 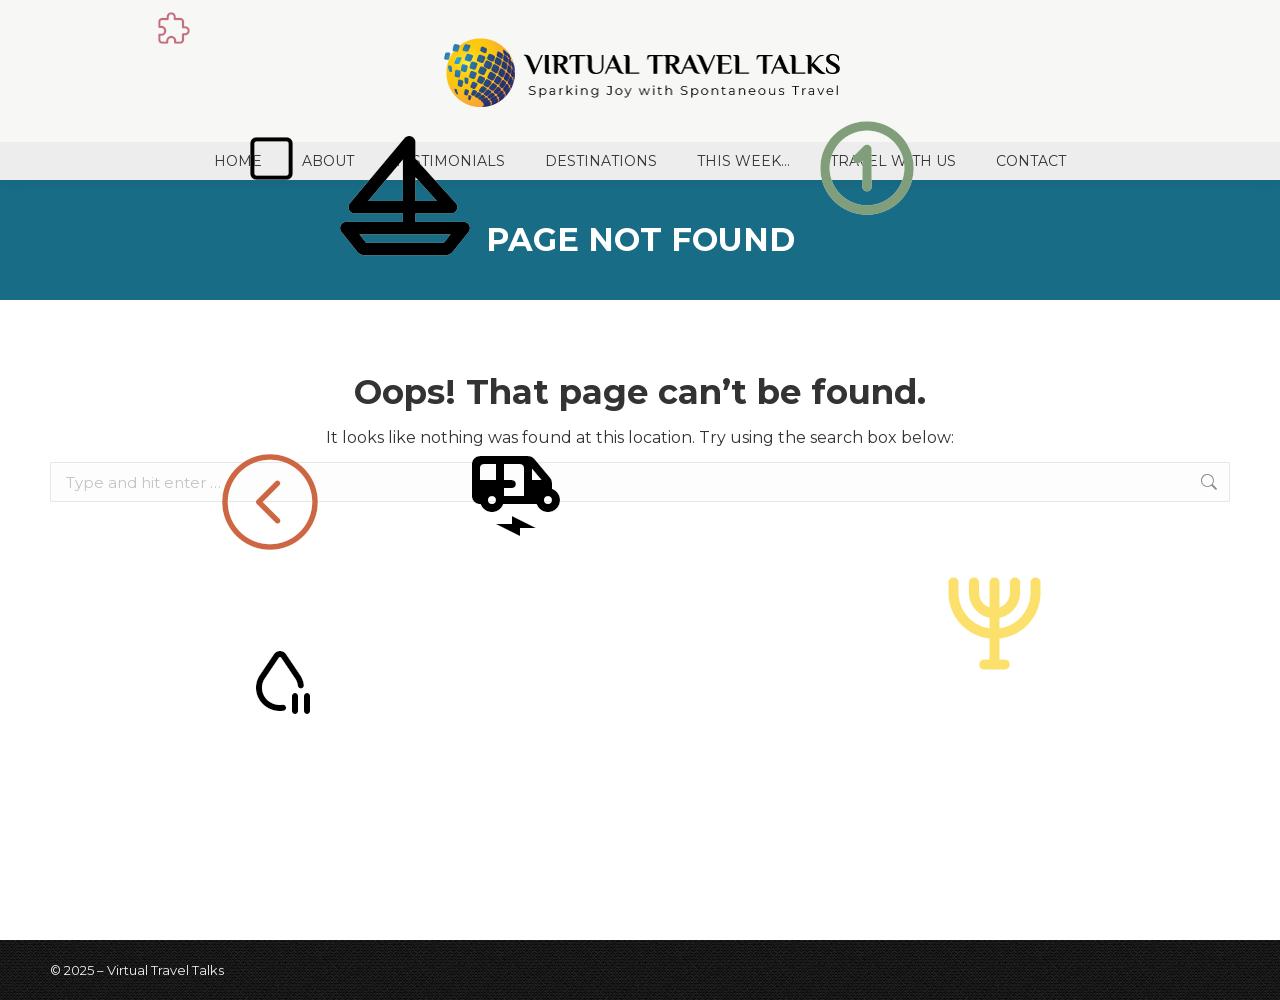 I want to click on define a selection area, so click(x=271, y=158).